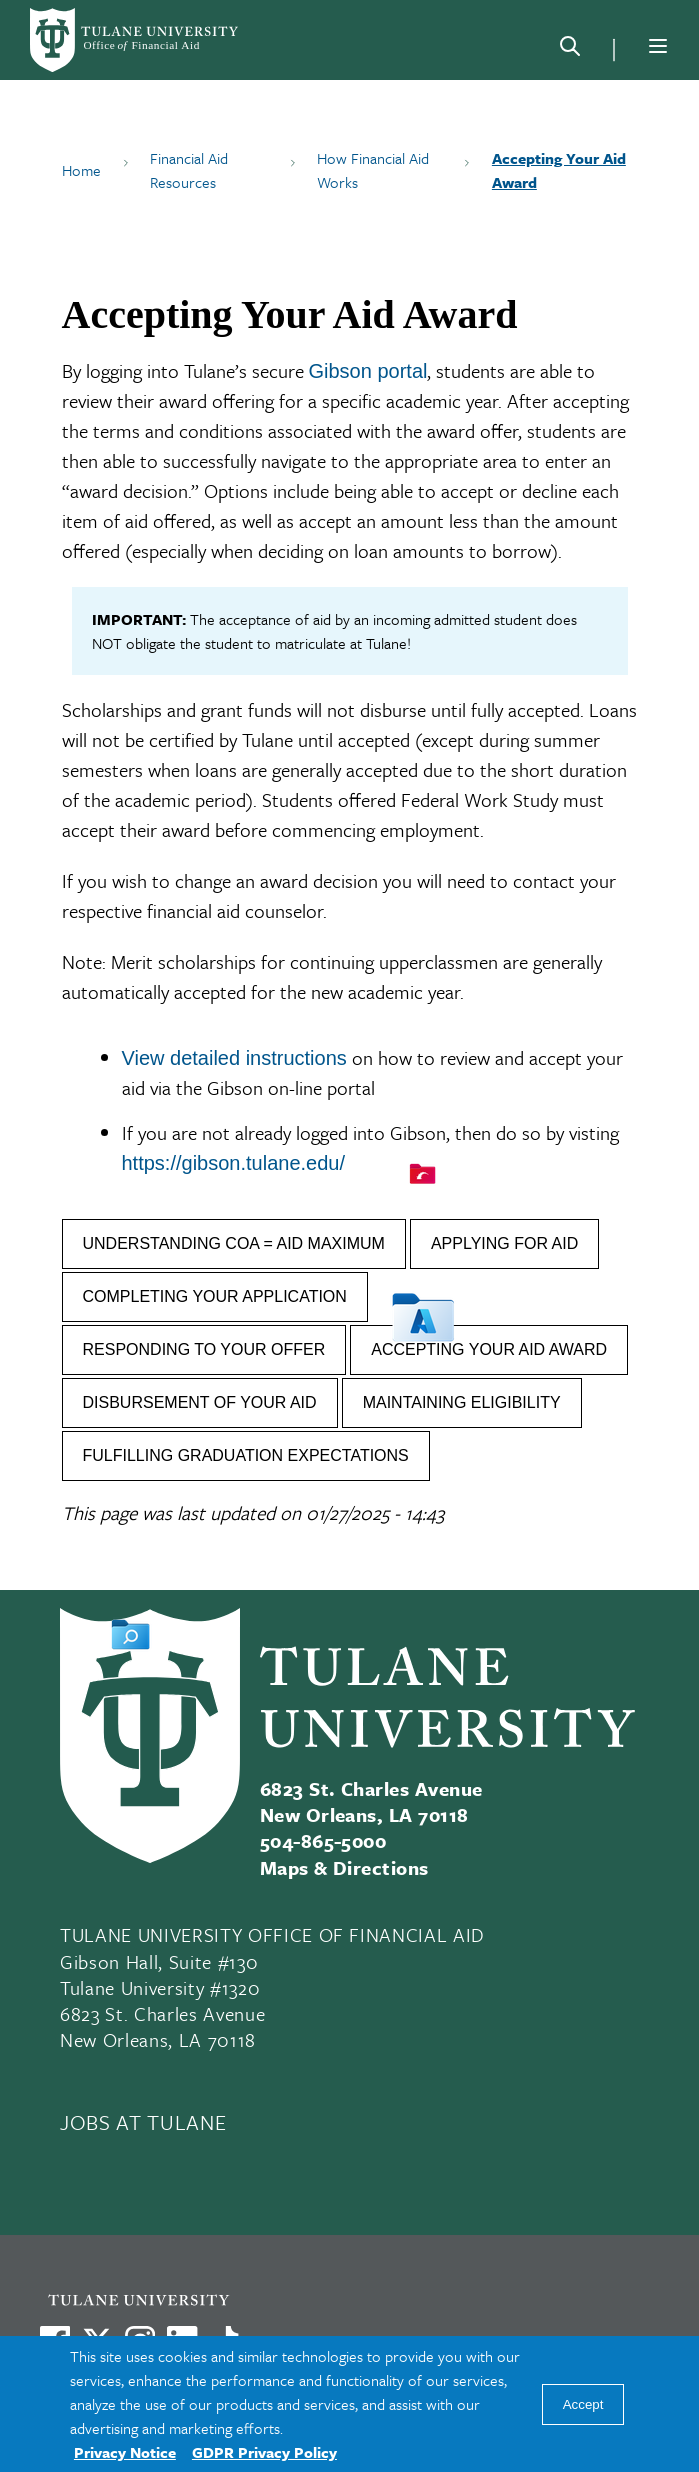 The height and width of the screenshot is (2472, 699). Describe the element at coordinates (130, 1635) in the screenshot. I see `search within folder contents` at that location.